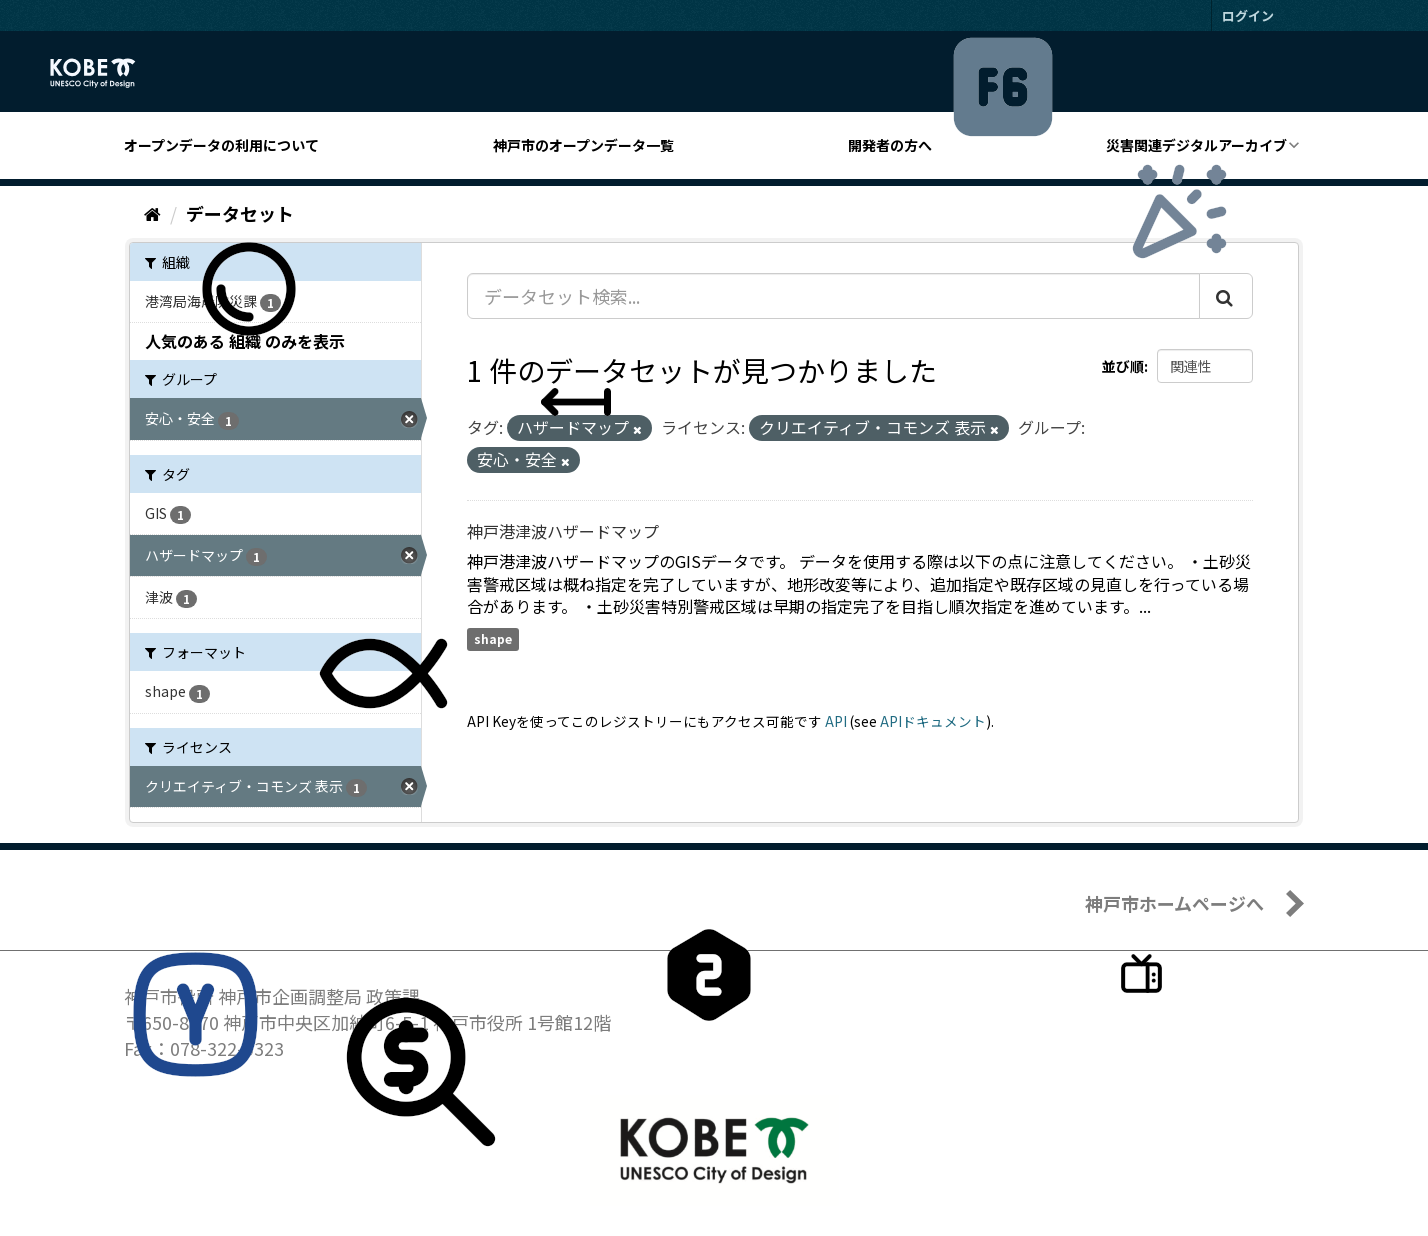 This screenshot has height=1236, width=1428. What do you see at coordinates (709, 975) in the screenshot?
I see `step 2 in a multi-step process` at bounding box center [709, 975].